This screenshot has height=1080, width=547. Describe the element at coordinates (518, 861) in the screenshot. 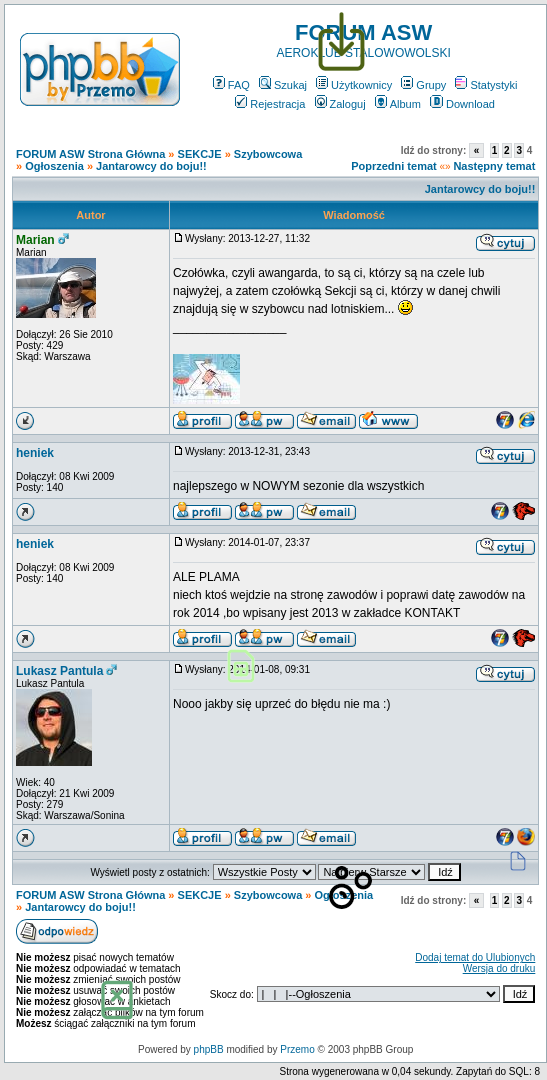

I see `view document details` at that location.